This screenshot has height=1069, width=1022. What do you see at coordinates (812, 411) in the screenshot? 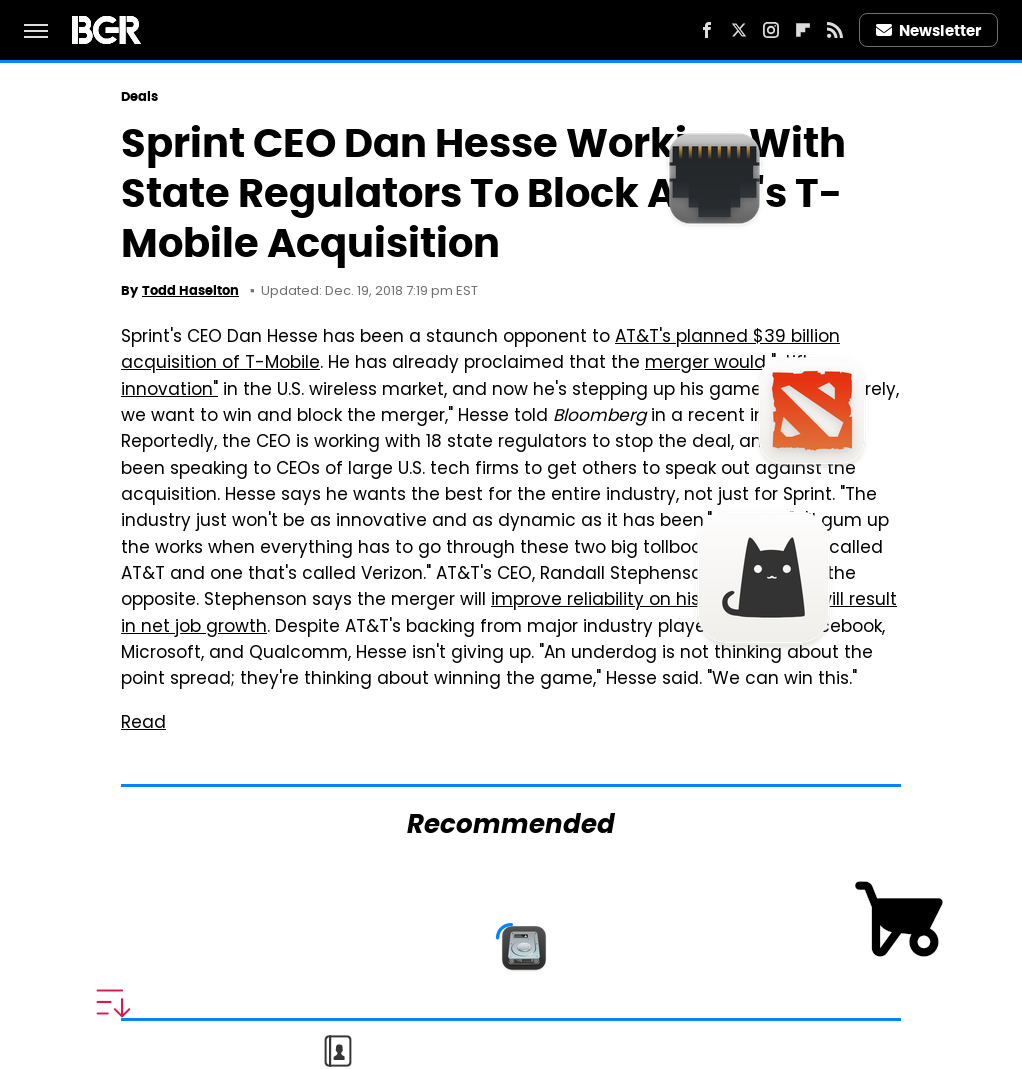
I see `launch Dota 2 game` at bounding box center [812, 411].